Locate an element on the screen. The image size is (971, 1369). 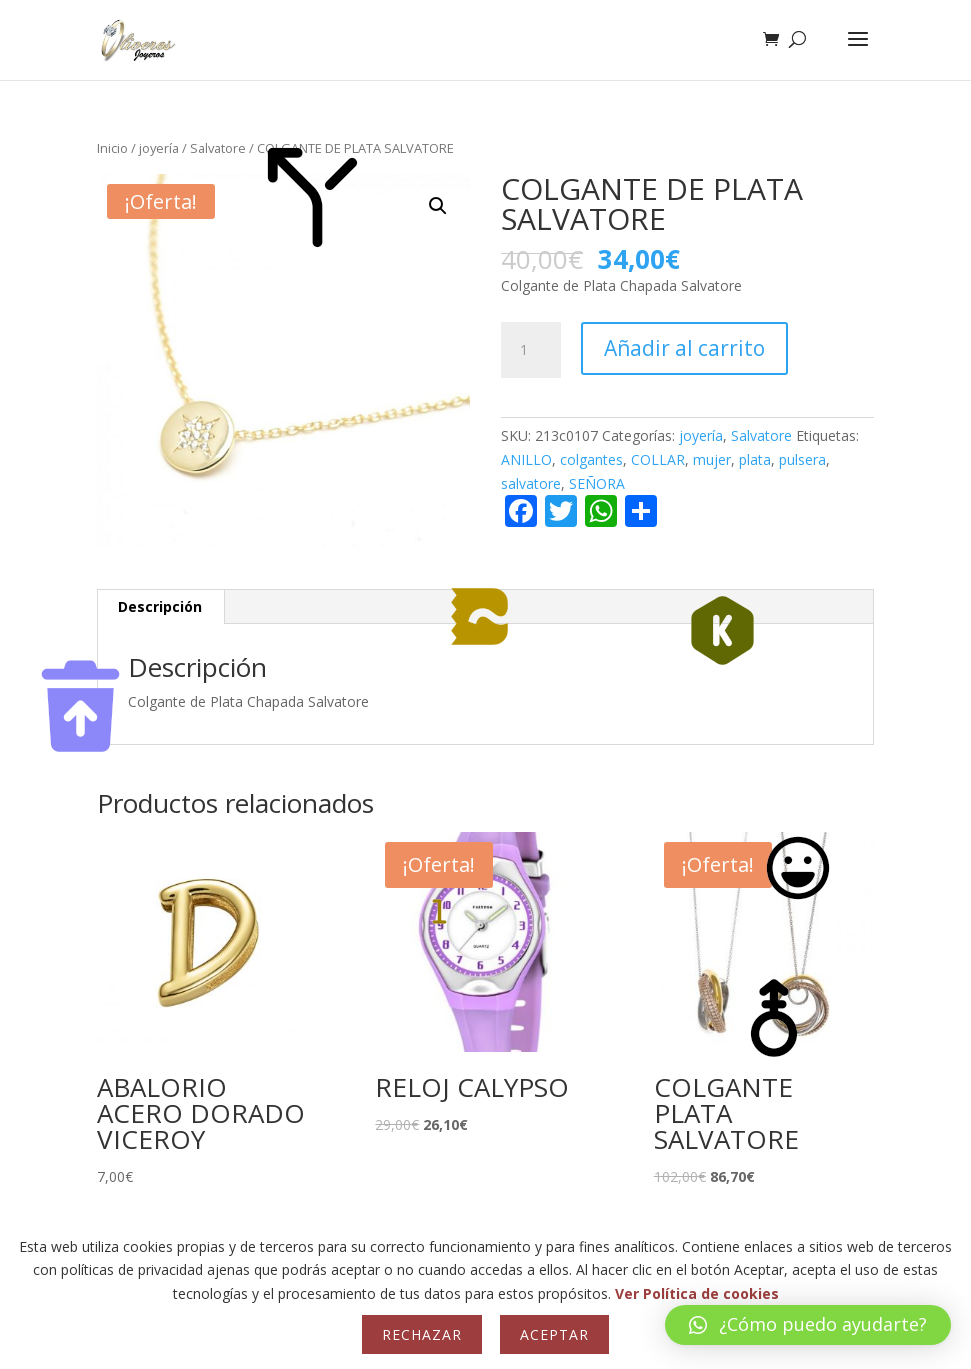
Stubber app or service logo is located at coordinates (479, 616).